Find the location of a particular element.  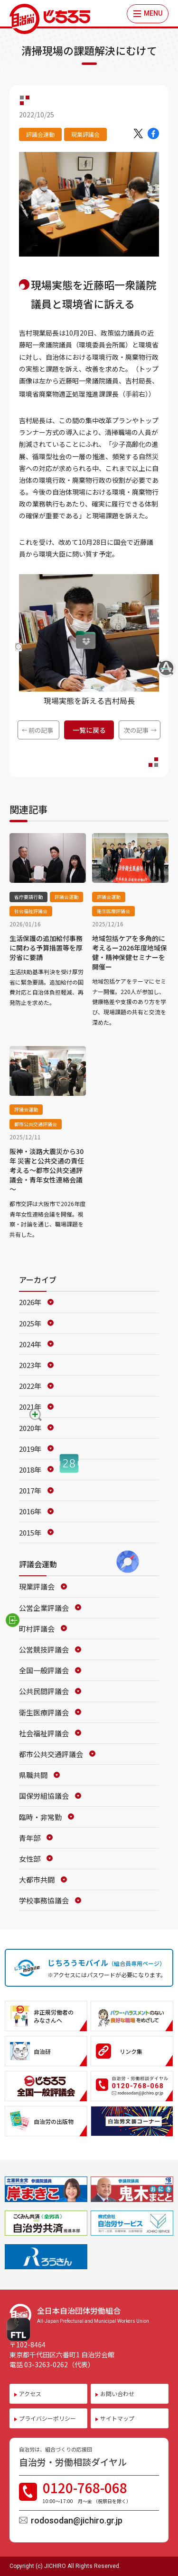

open the GNOME calendar application is located at coordinates (69, 1463).